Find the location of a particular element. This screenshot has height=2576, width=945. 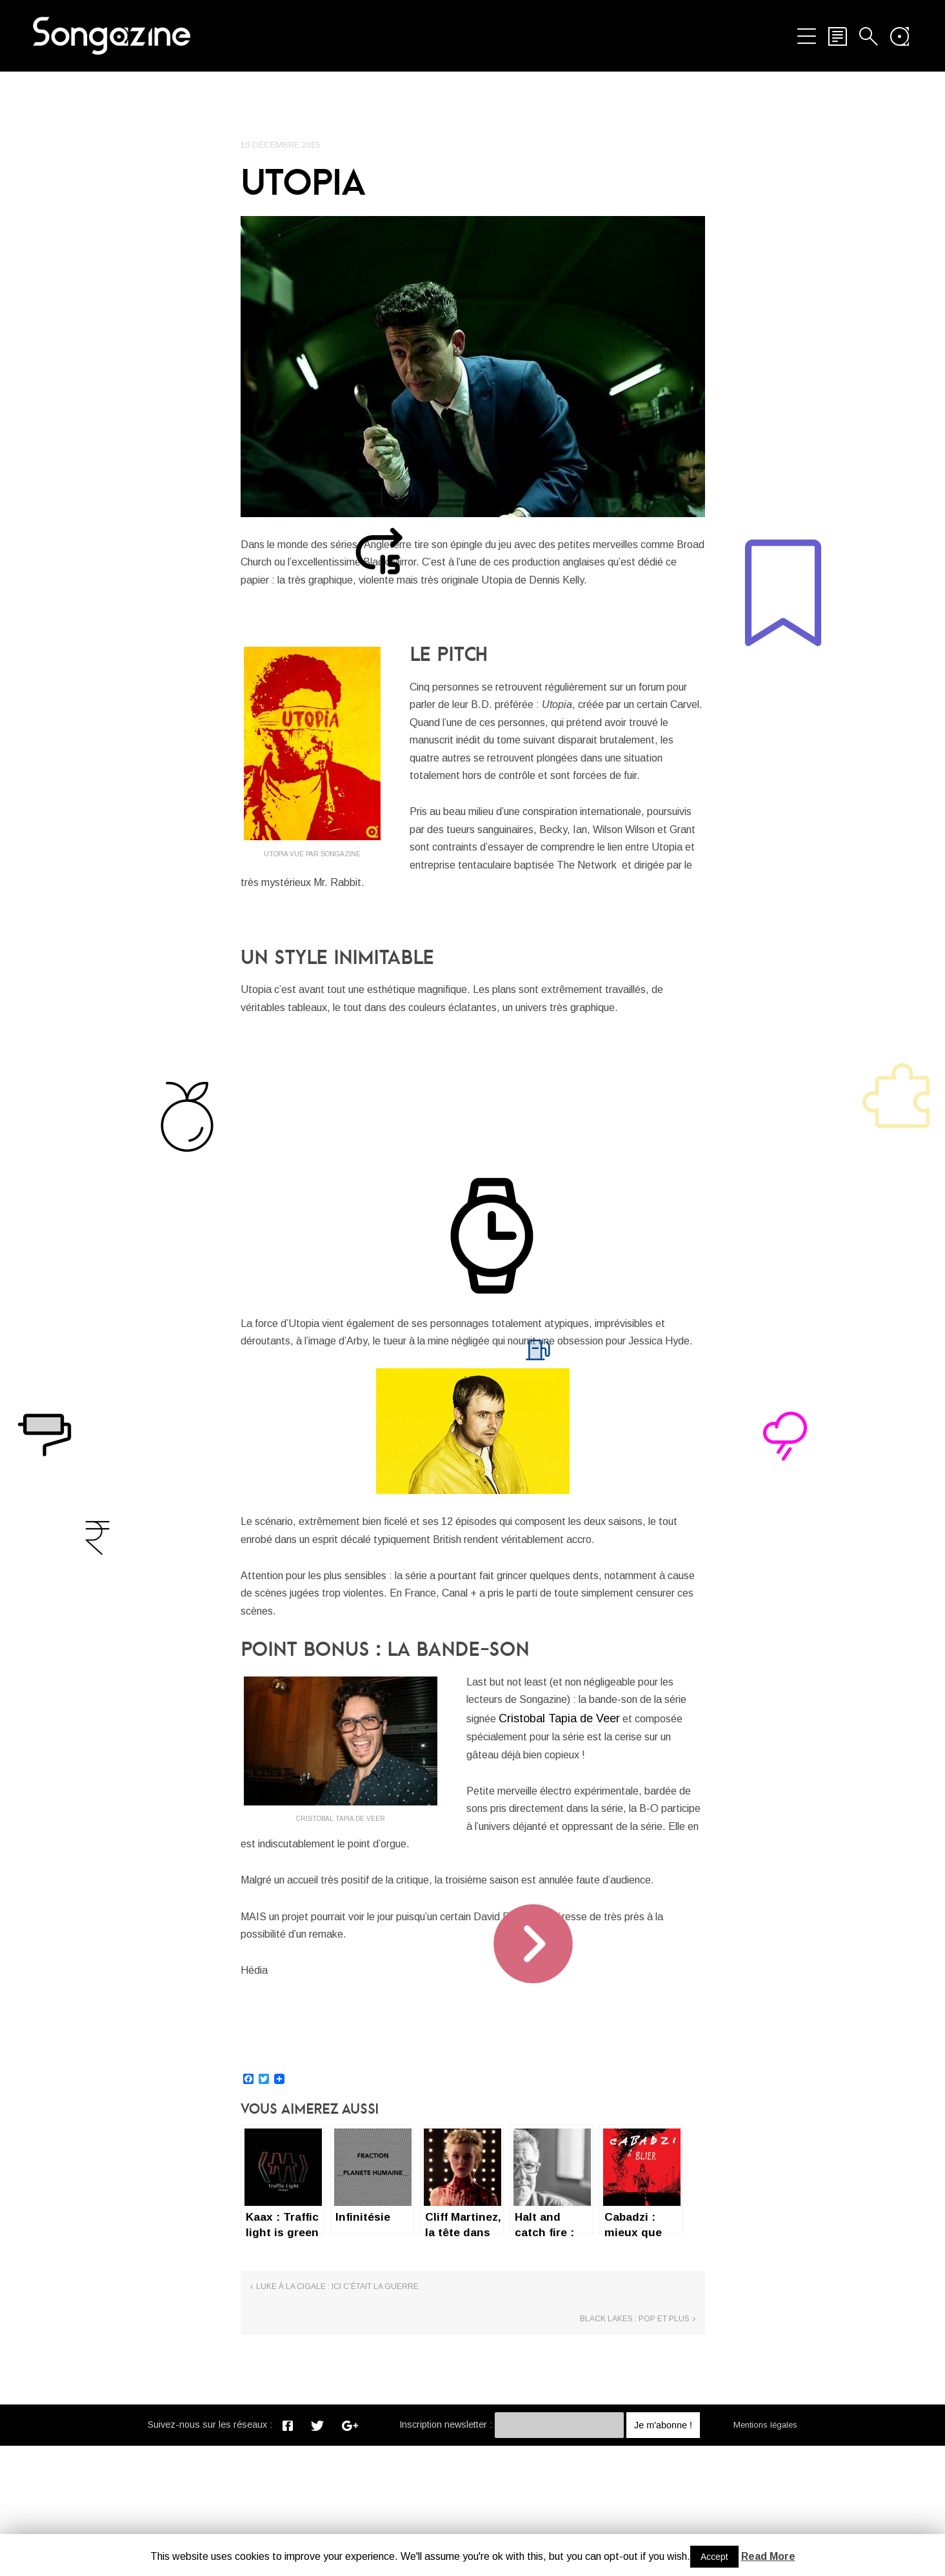

view price in Indian rupees is located at coordinates (96, 1537).